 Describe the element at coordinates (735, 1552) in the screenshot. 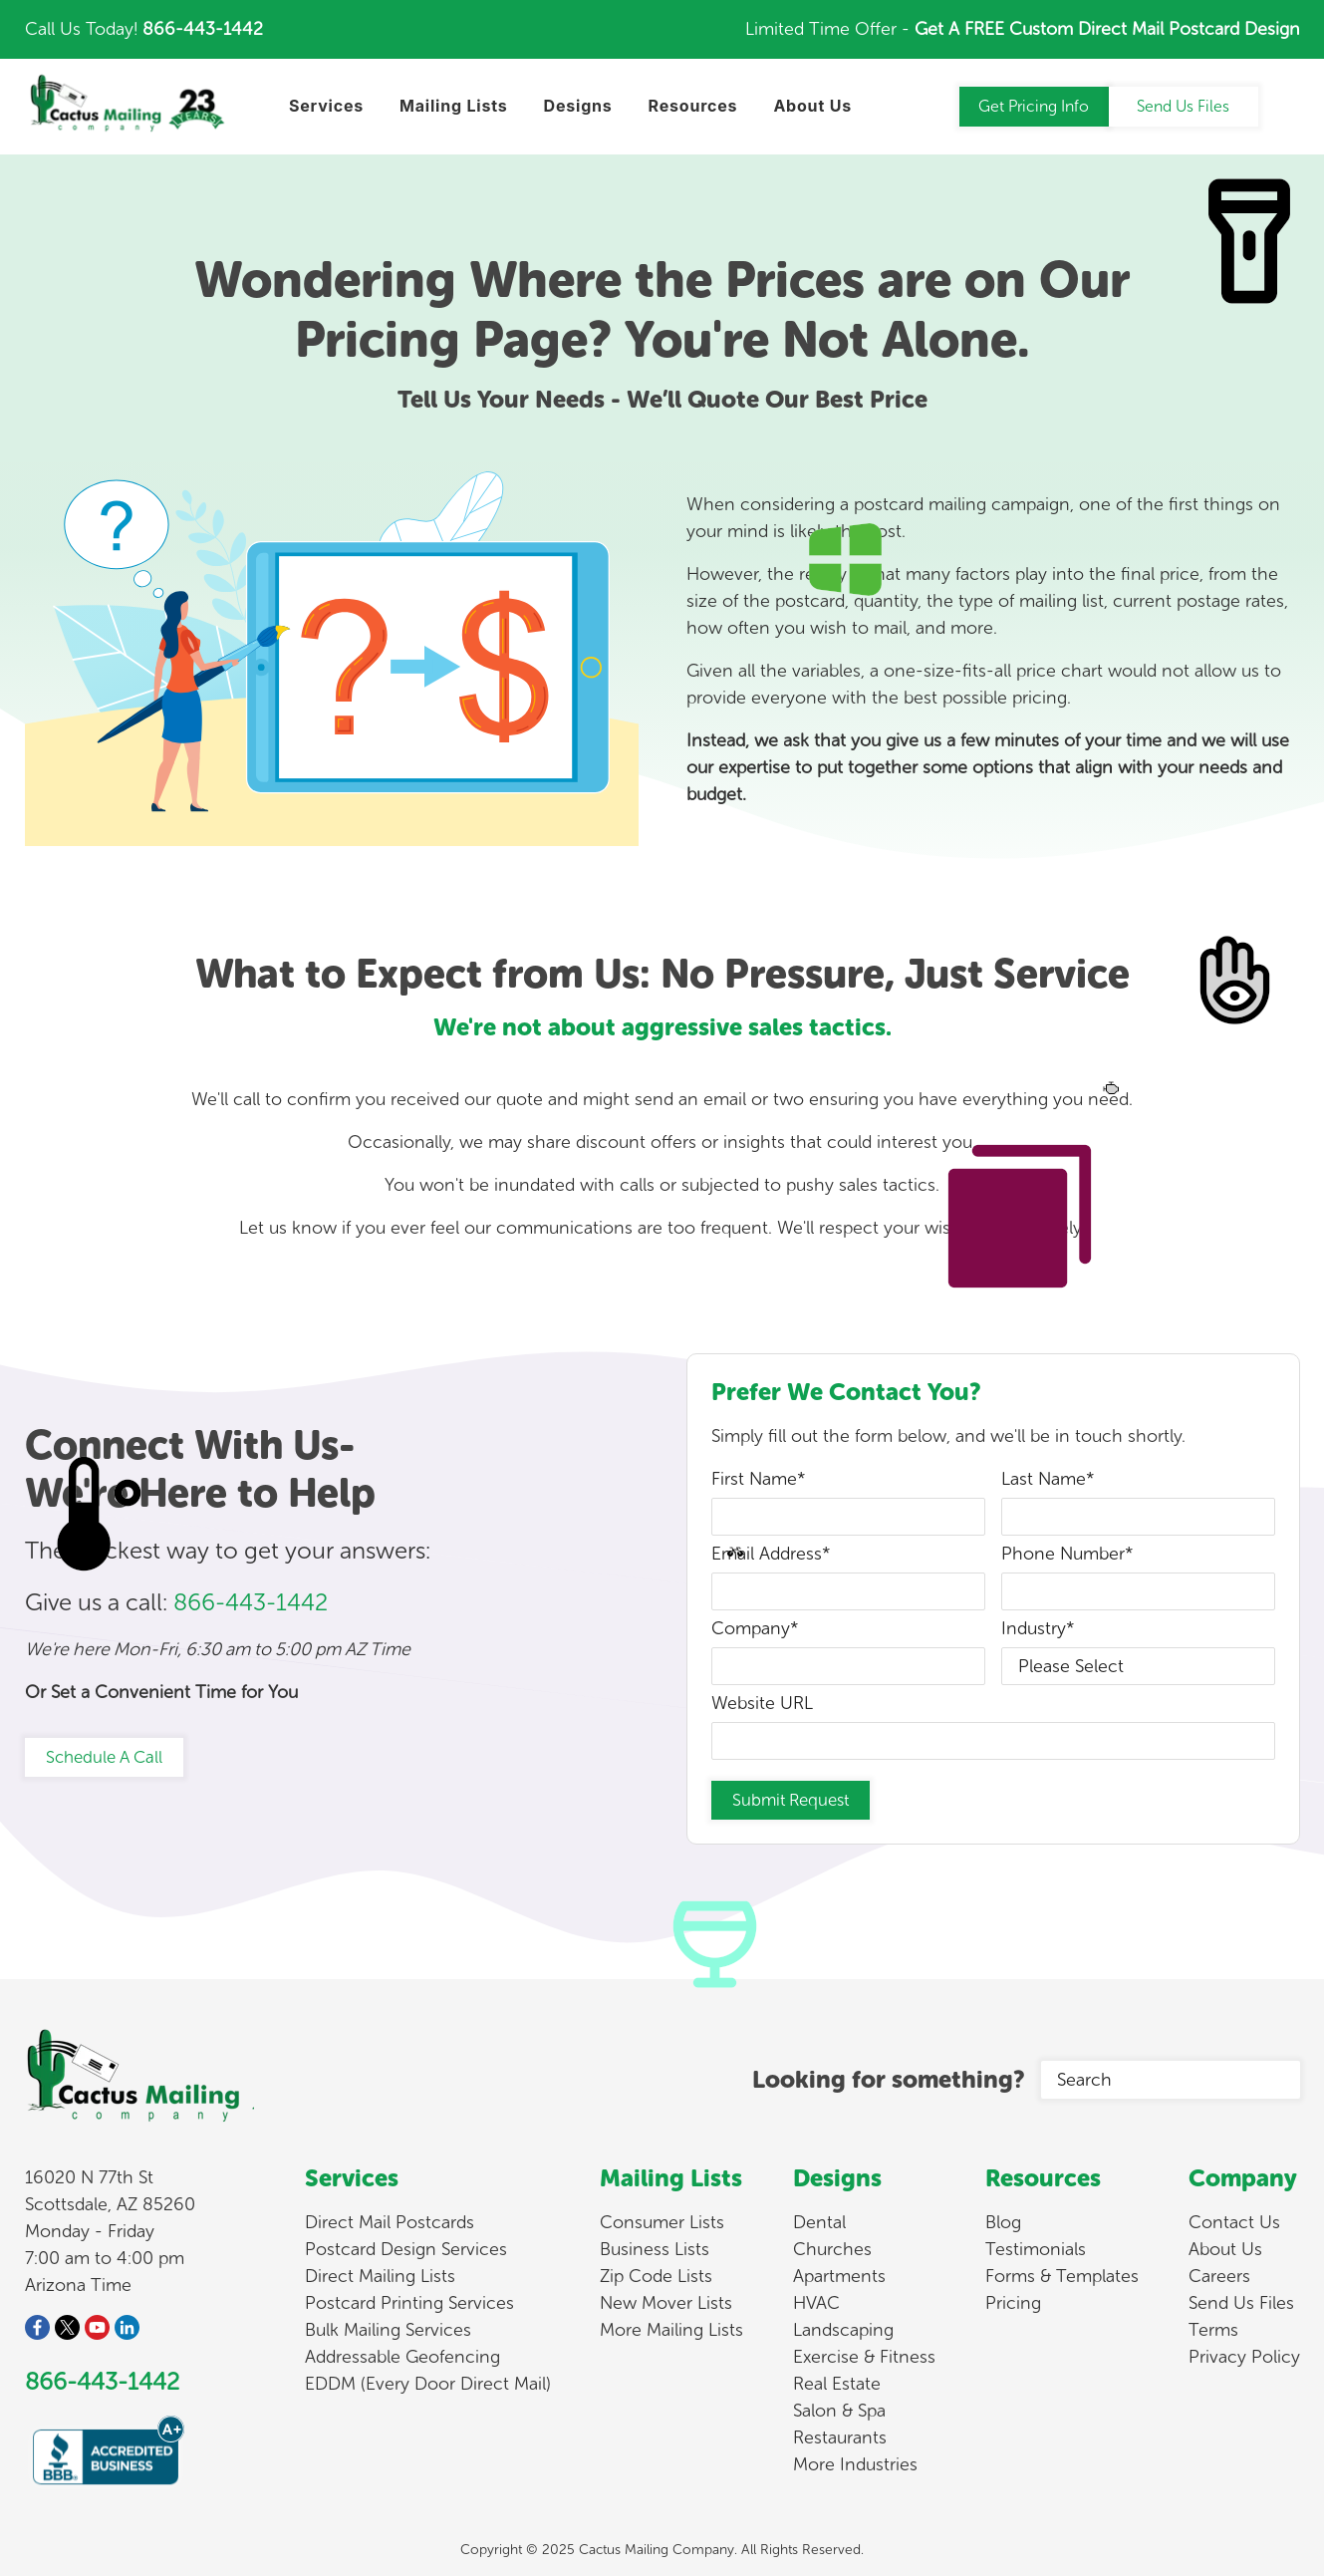

I see `select bicycle as transportation mode` at that location.